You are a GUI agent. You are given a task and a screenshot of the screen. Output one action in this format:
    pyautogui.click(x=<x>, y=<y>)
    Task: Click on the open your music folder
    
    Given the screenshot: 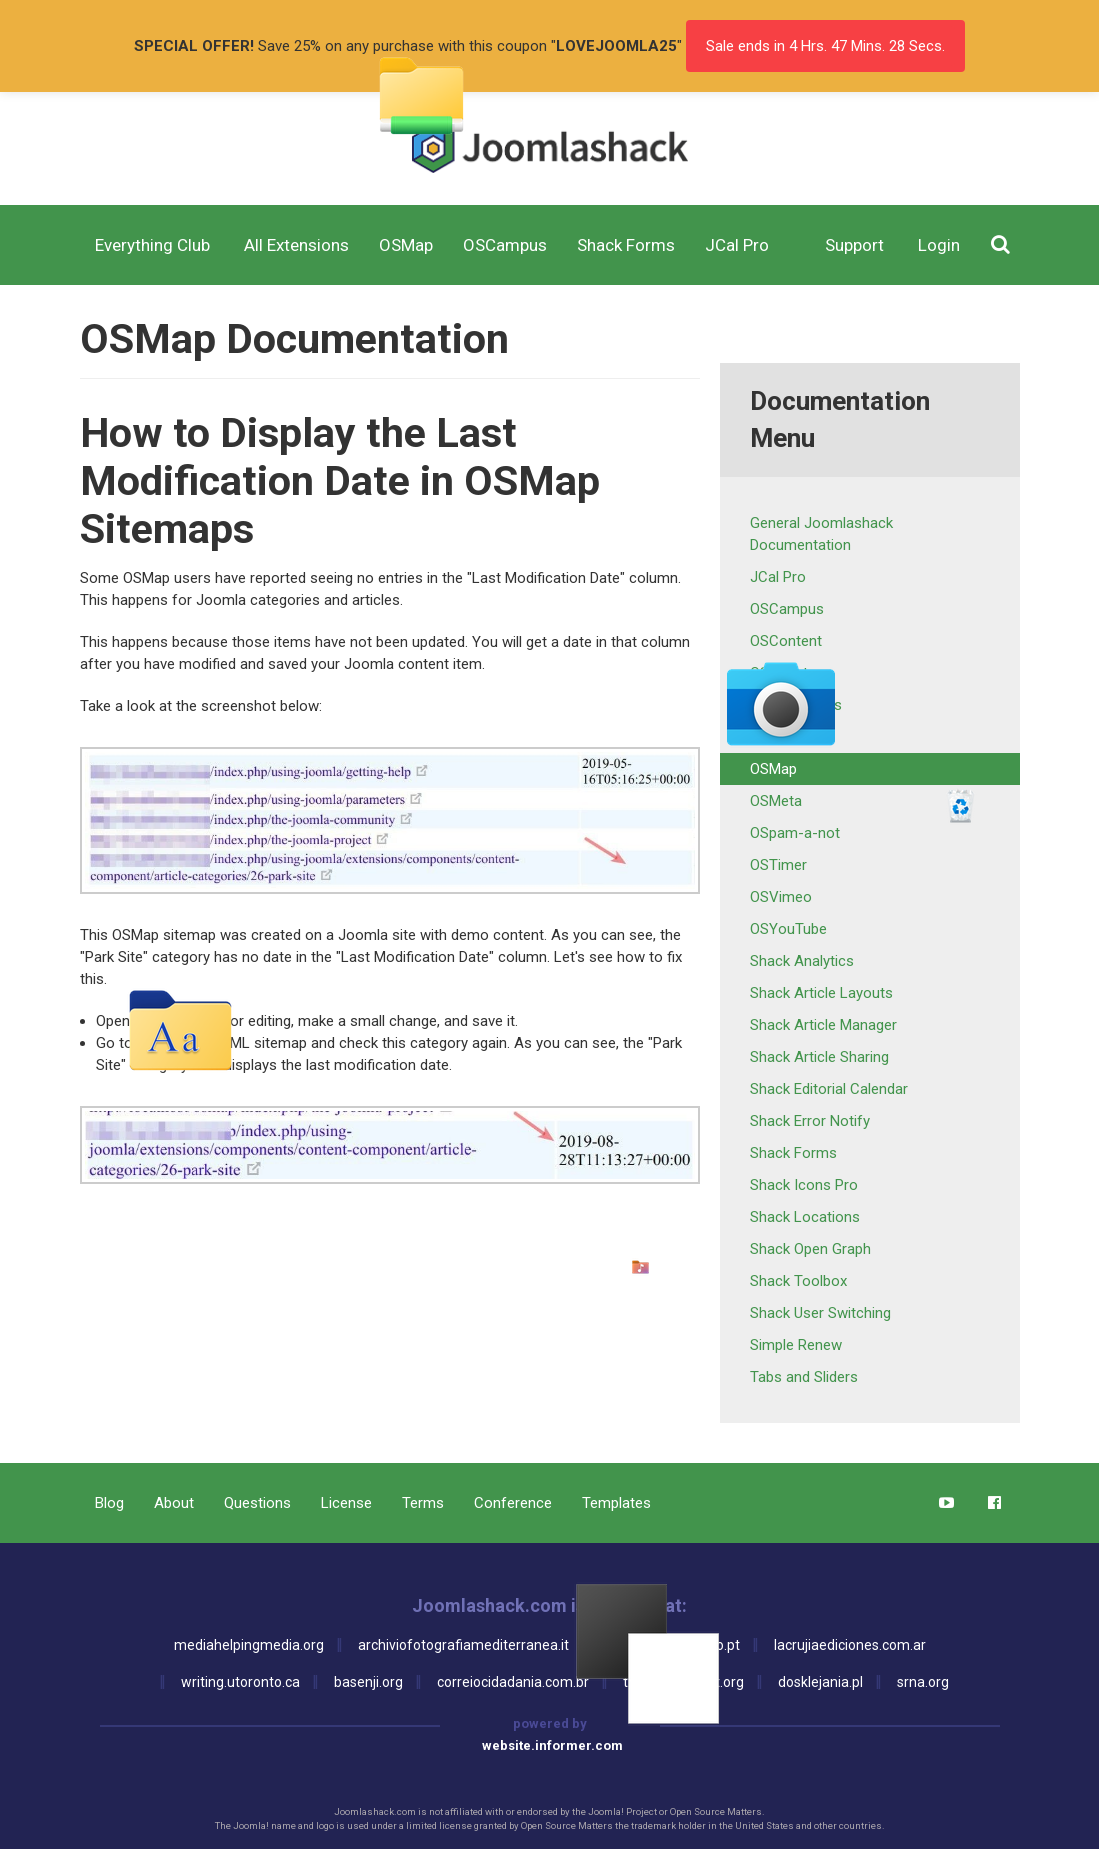 What is the action you would take?
    pyautogui.click(x=640, y=1267)
    